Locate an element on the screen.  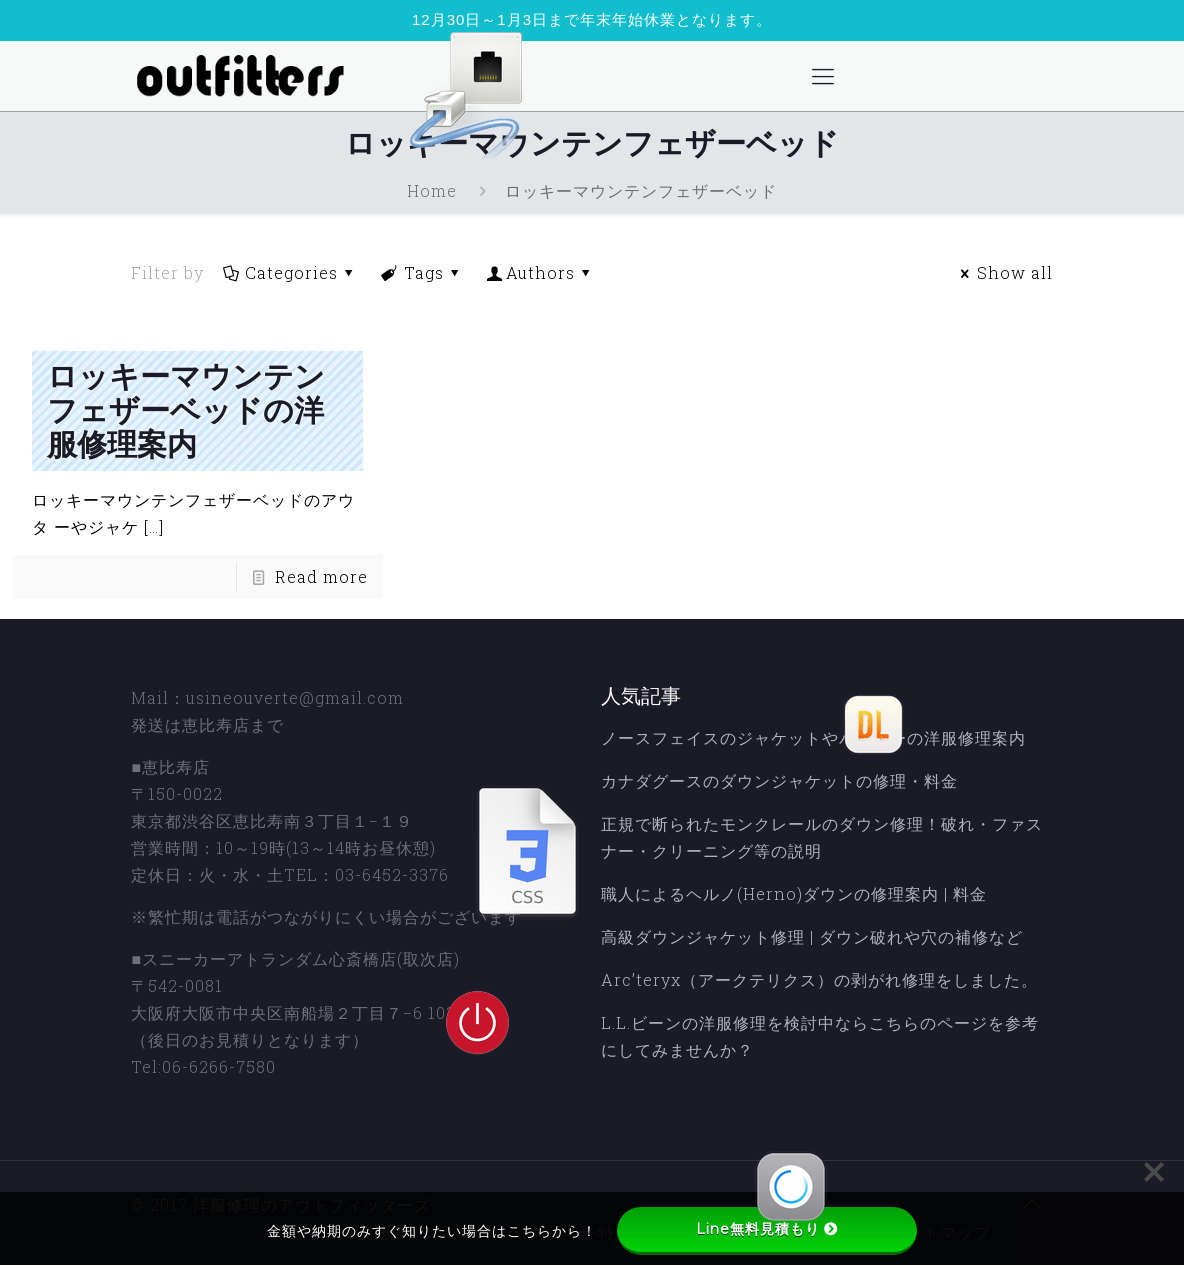
shut down or power off the system is located at coordinates (477, 1022).